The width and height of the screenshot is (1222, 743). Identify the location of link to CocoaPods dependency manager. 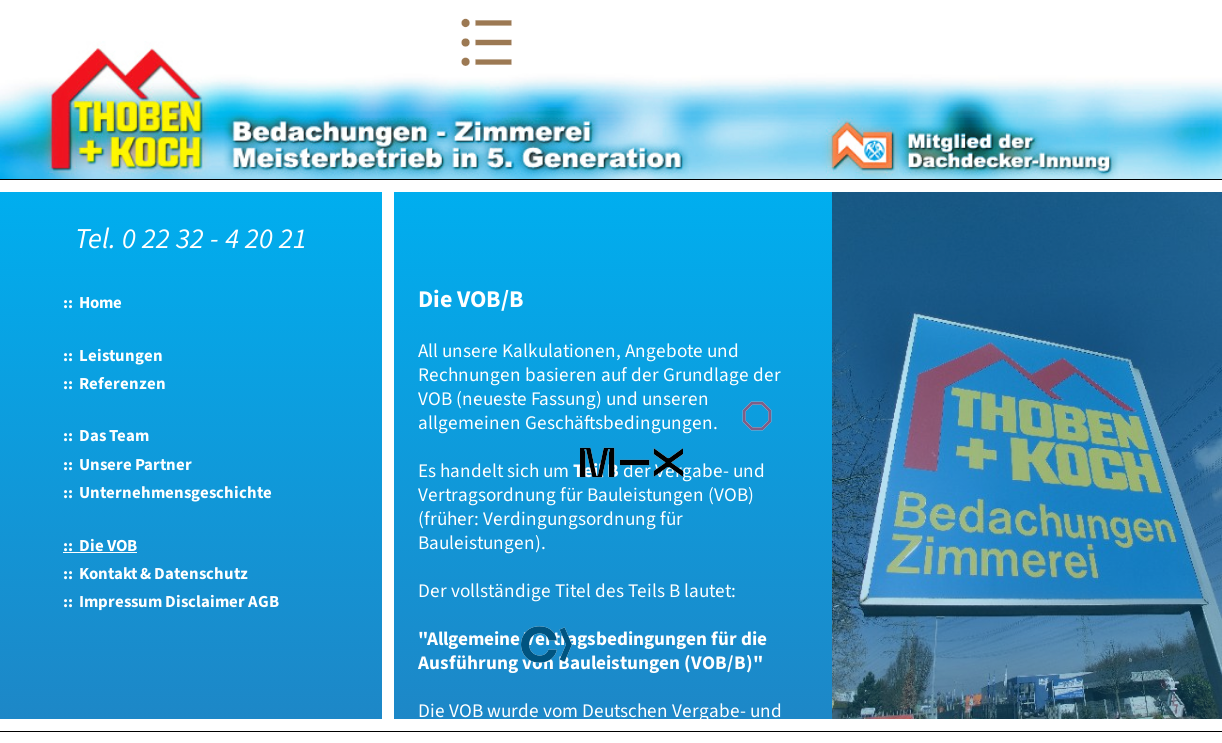
(546, 644).